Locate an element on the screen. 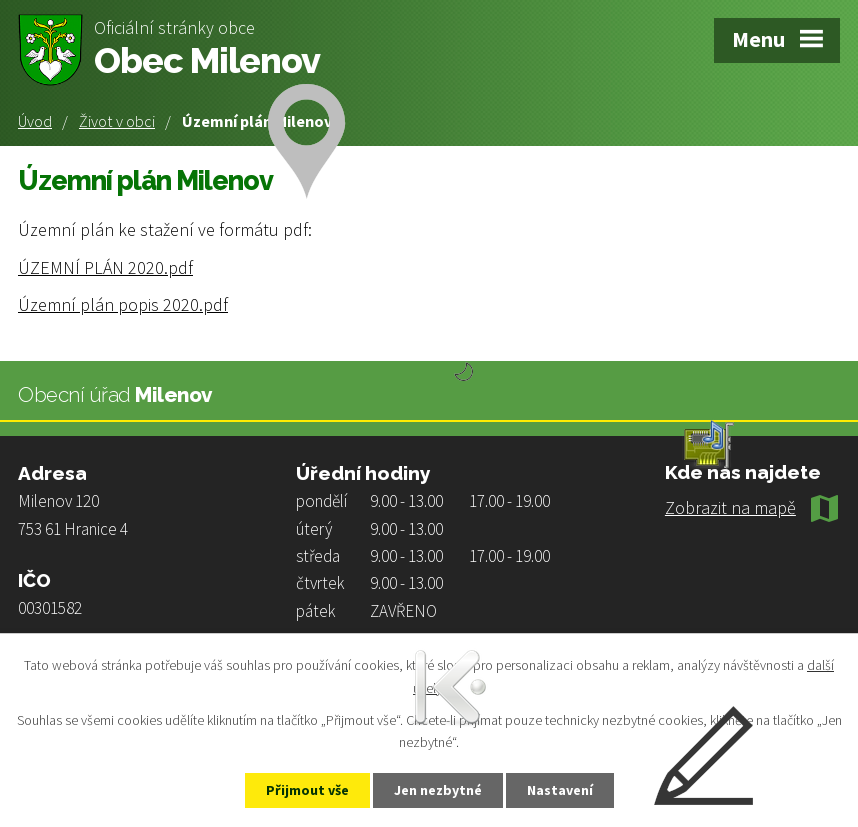  mark or save a location on the map is located at coordinates (306, 145).